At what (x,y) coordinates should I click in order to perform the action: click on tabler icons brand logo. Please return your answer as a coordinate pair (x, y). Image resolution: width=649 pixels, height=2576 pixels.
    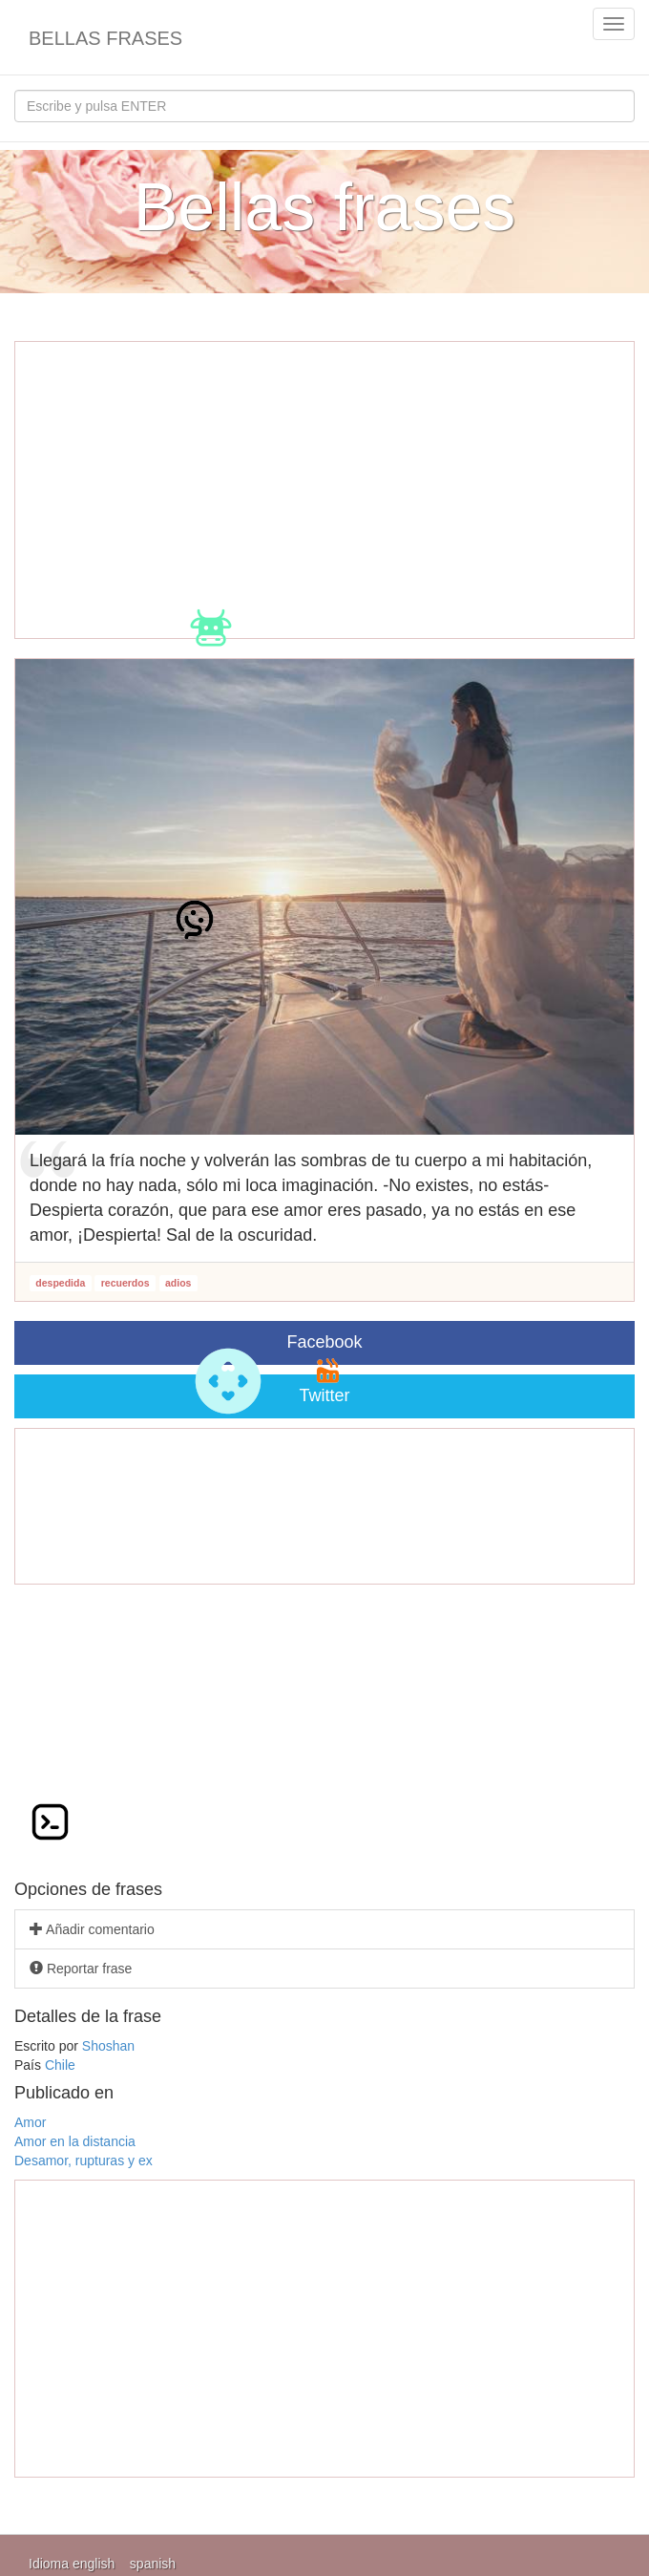
    Looking at the image, I should click on (50, 1821).